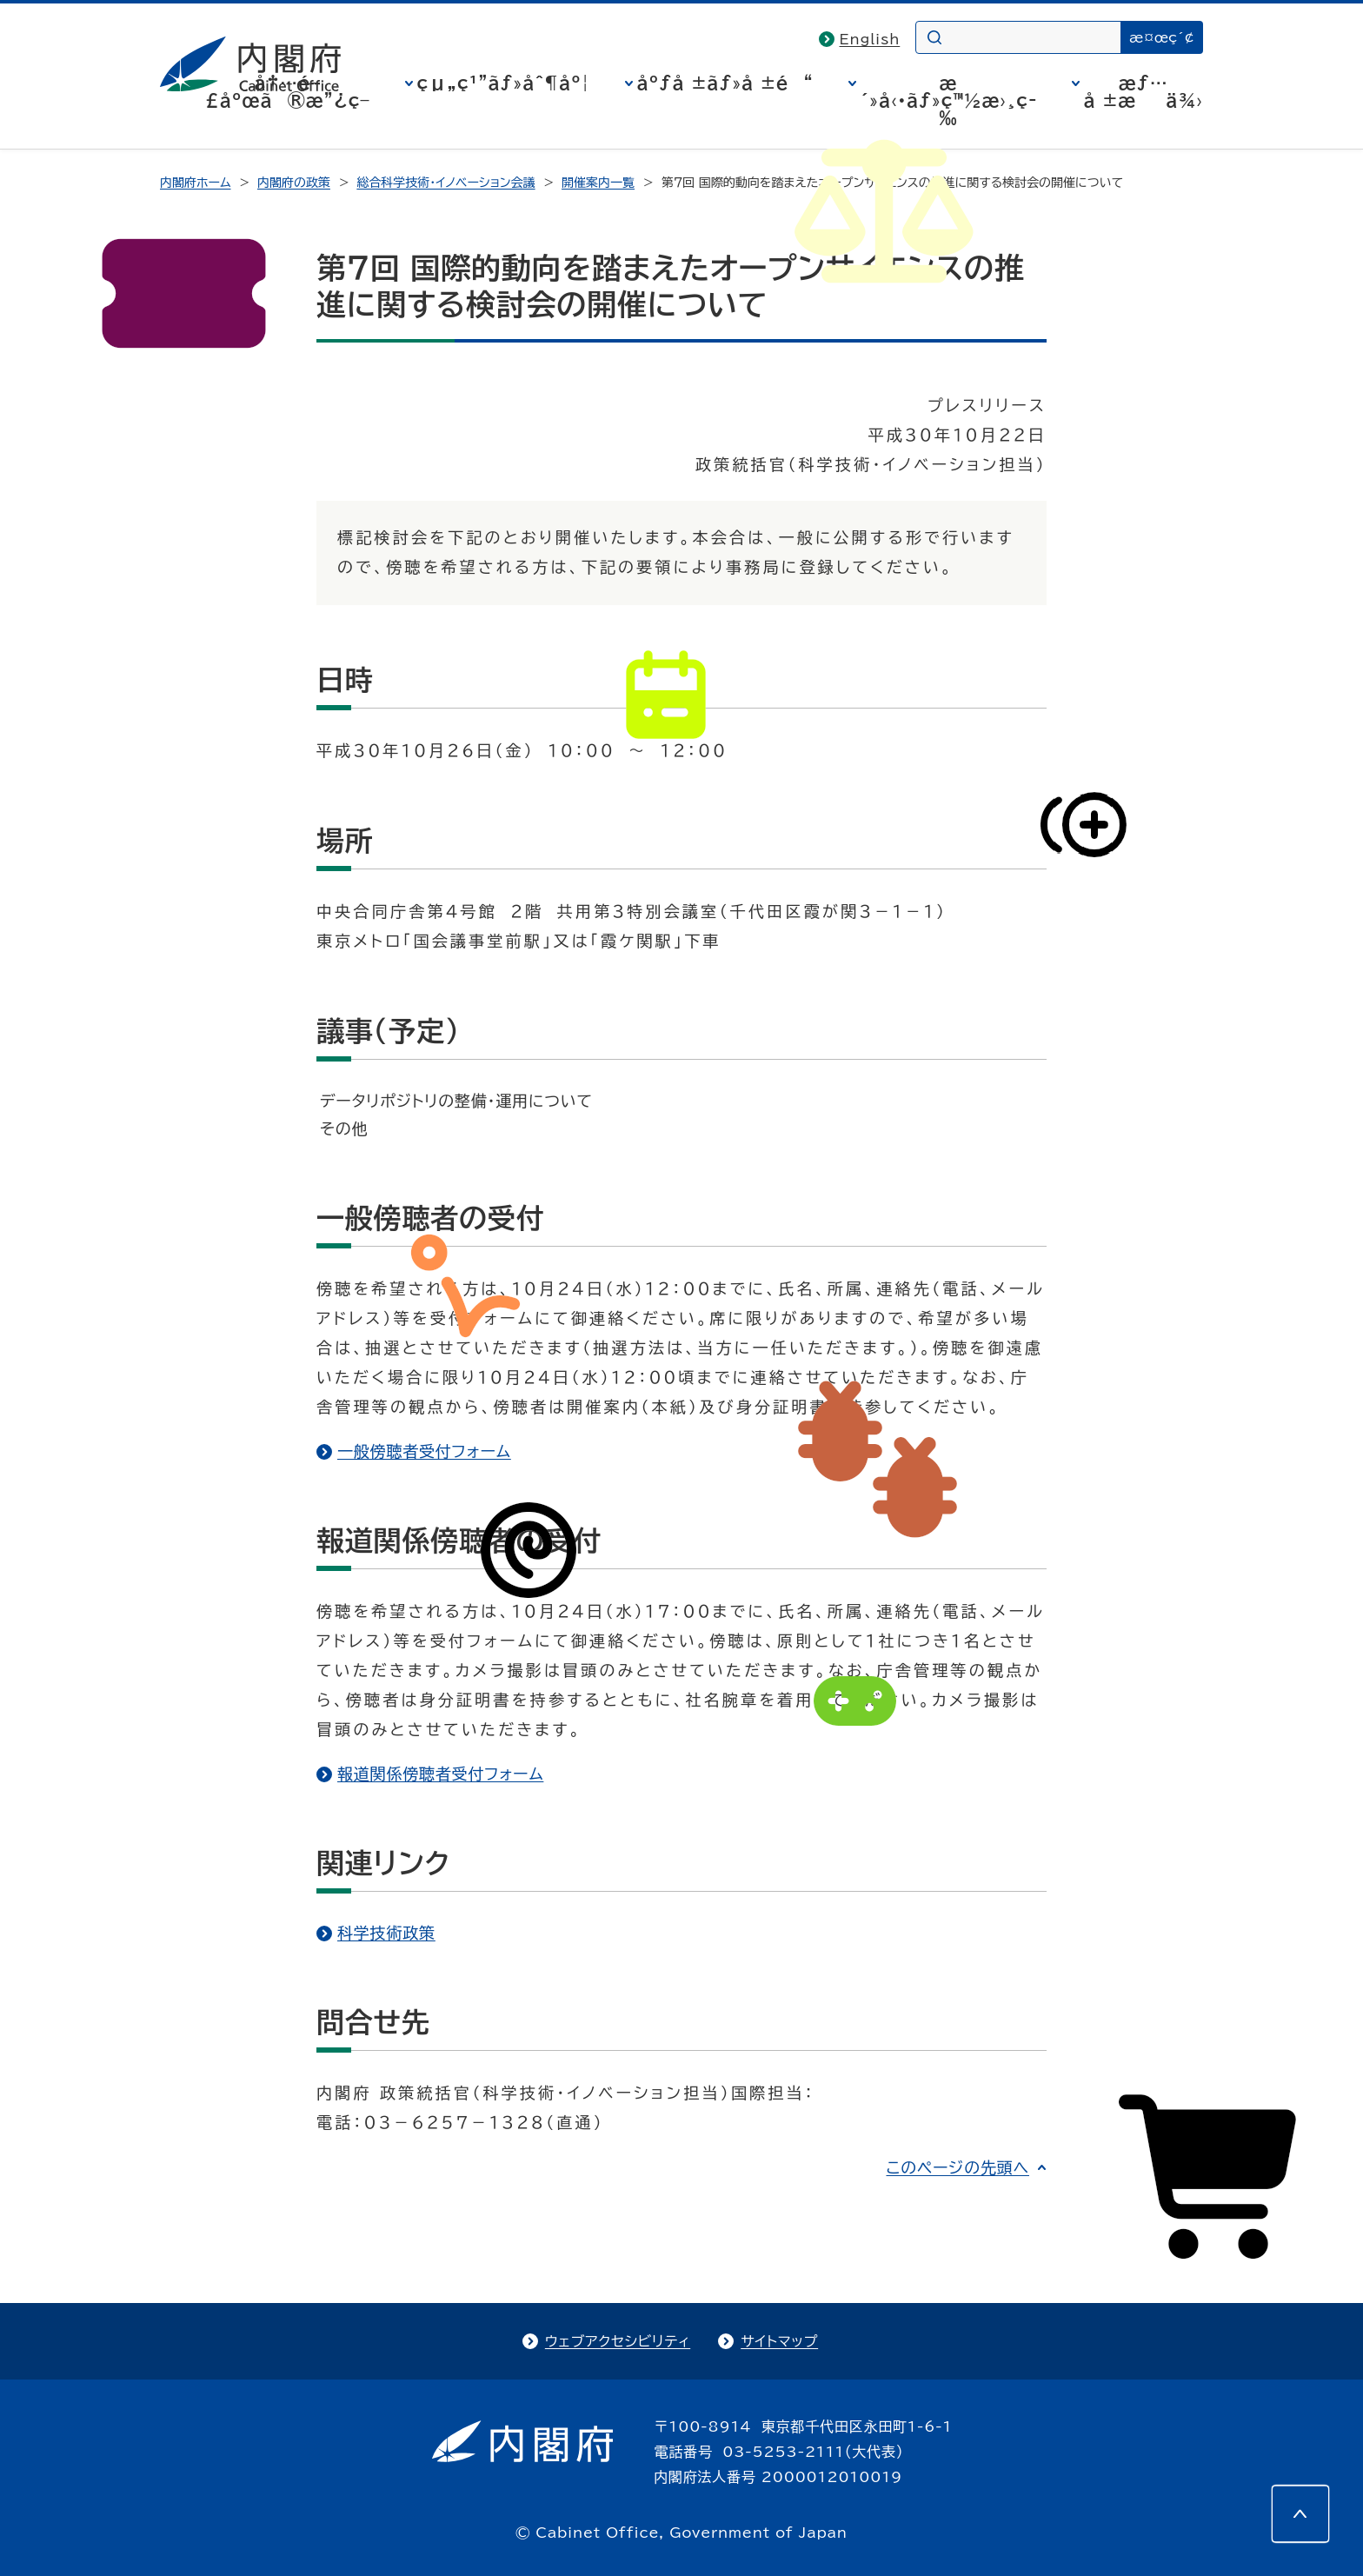 This screenshot has height=2576, width=1363. I want to click on view calendar or scheduled events, so click(666, 695).